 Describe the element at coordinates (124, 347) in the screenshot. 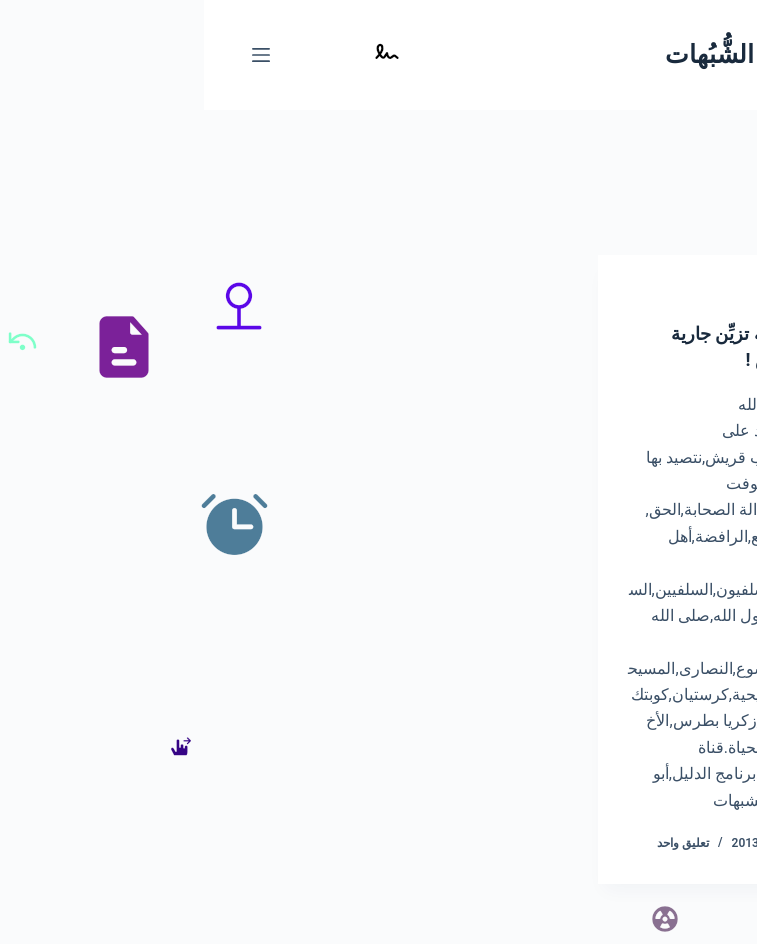

I see `view document contents` at that location.